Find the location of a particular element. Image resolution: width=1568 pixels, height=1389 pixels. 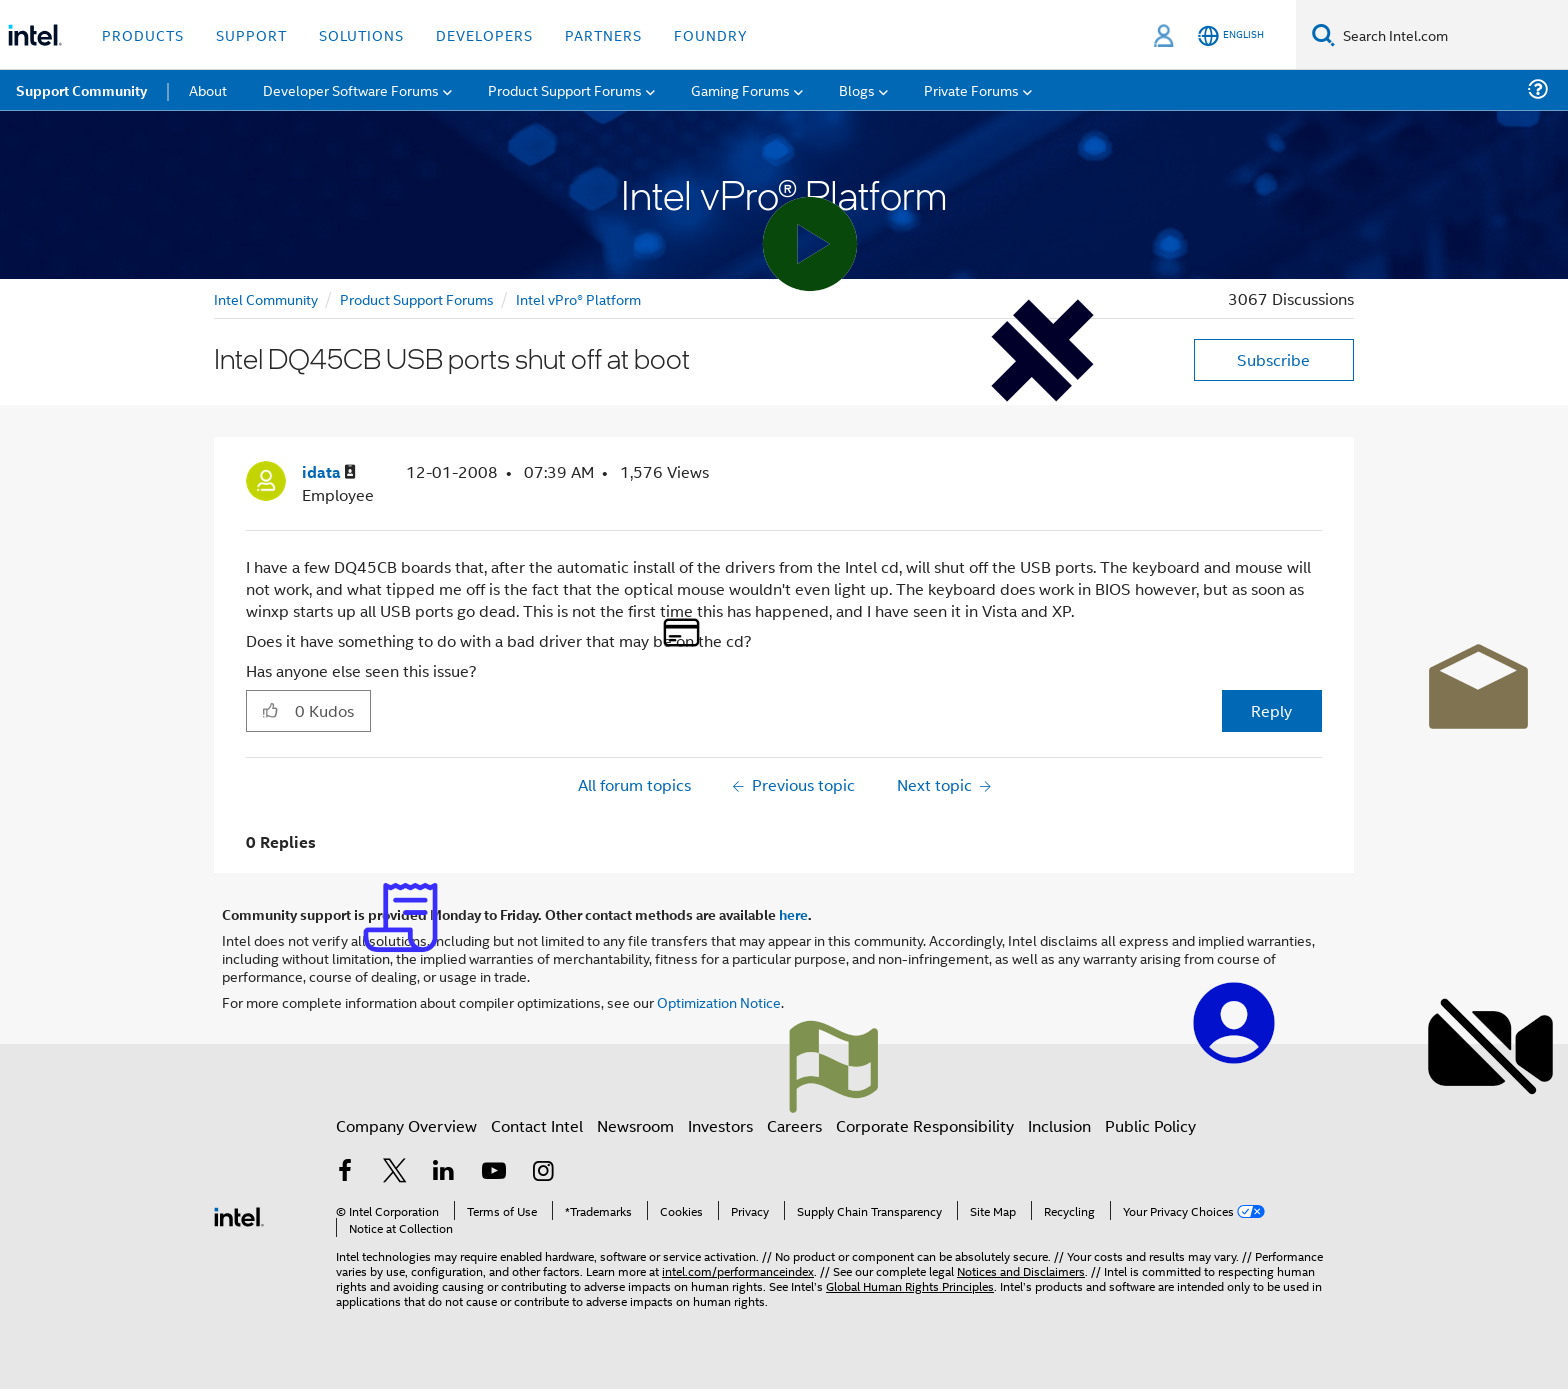

indicates completion or finish line is located at coordinates (830, 1065).